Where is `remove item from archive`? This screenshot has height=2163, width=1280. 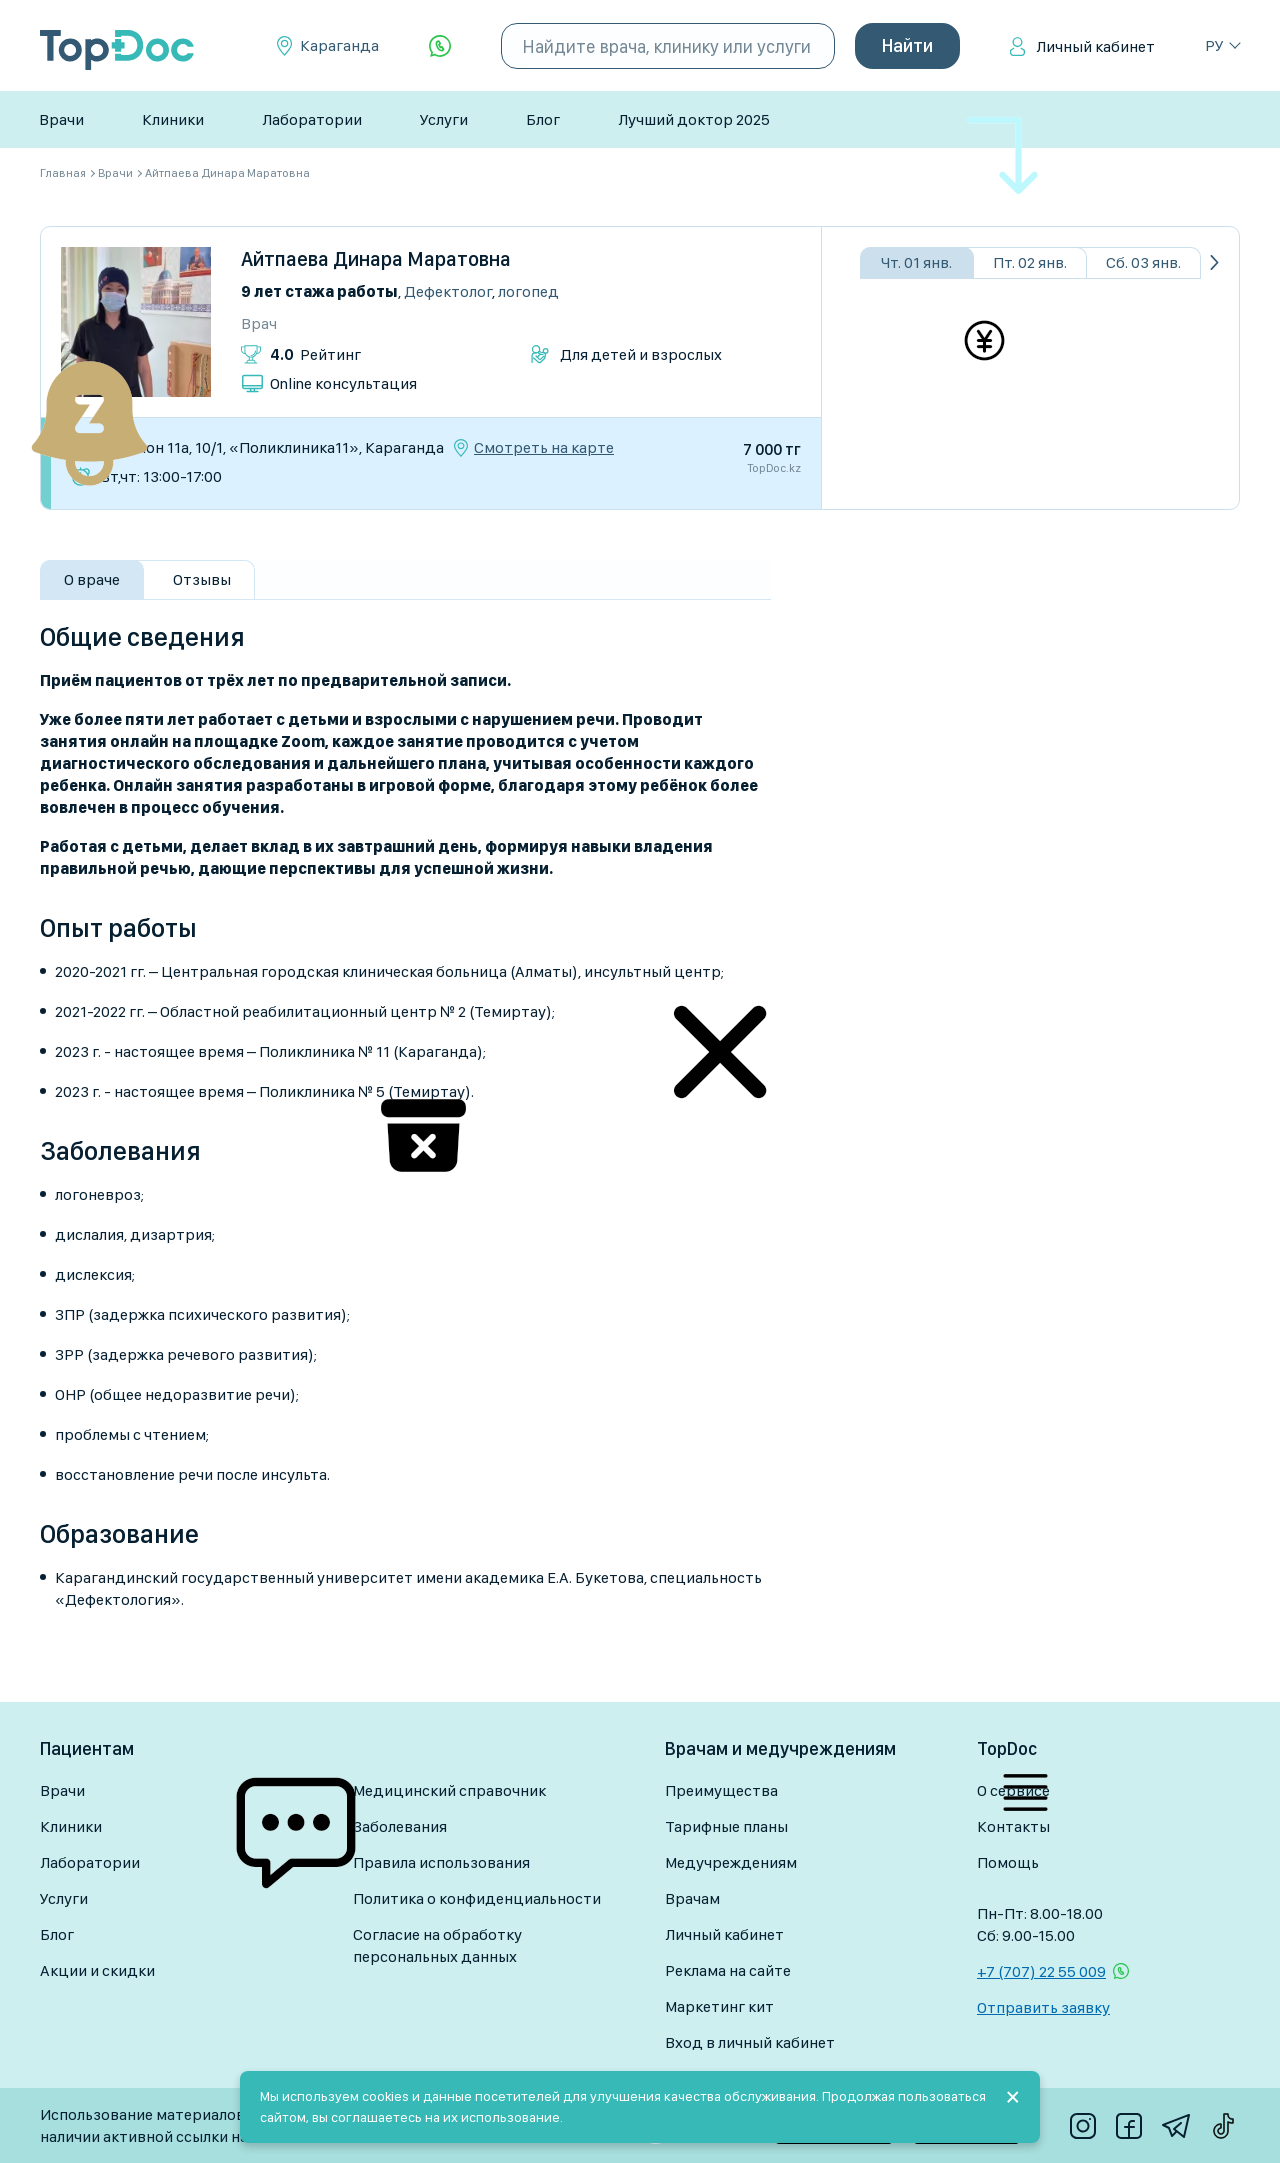
remove item from archive is located at coordinates (423, 1135).